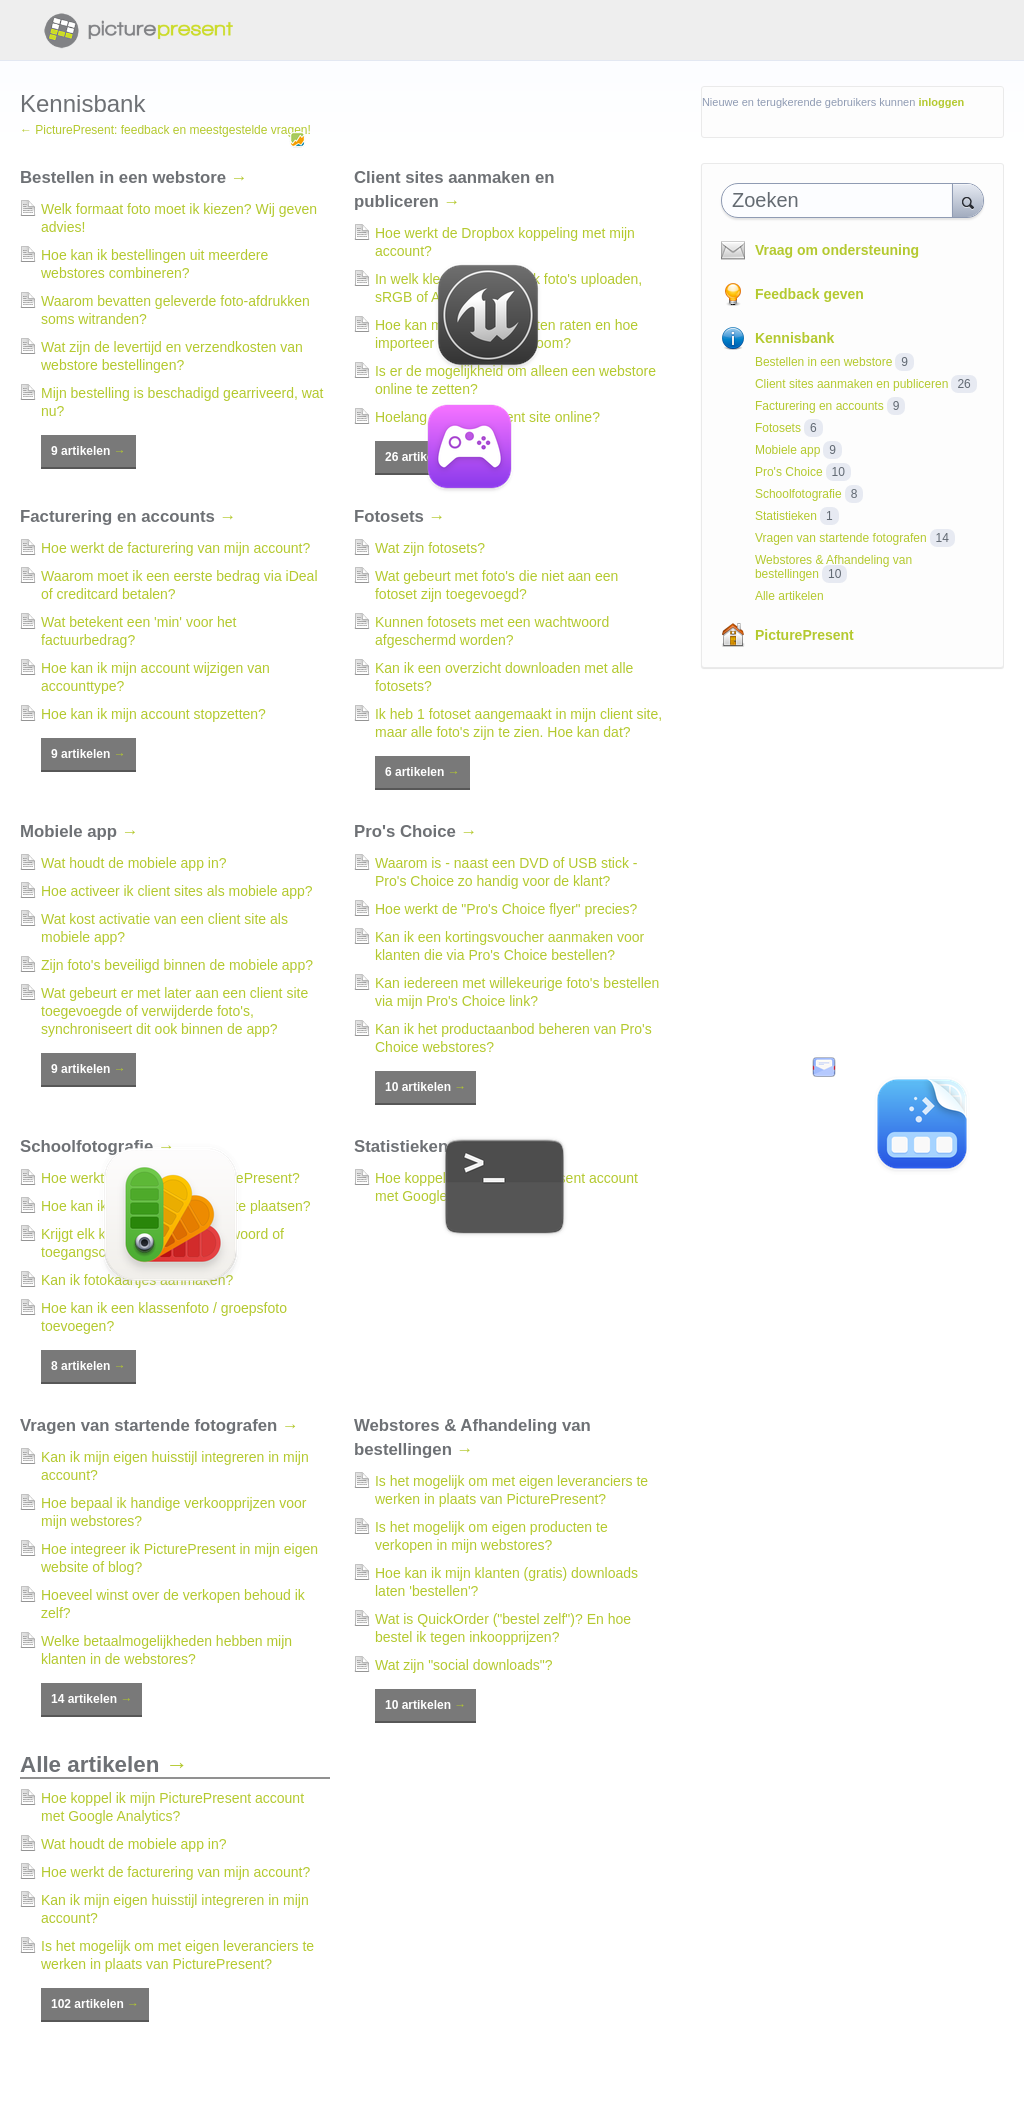 Image resolution: width=1024 pixels, height=2117 pixels. Describe the element at coordinates (488, 315) in the screenshot. I see `open unreal editor application` at that location.